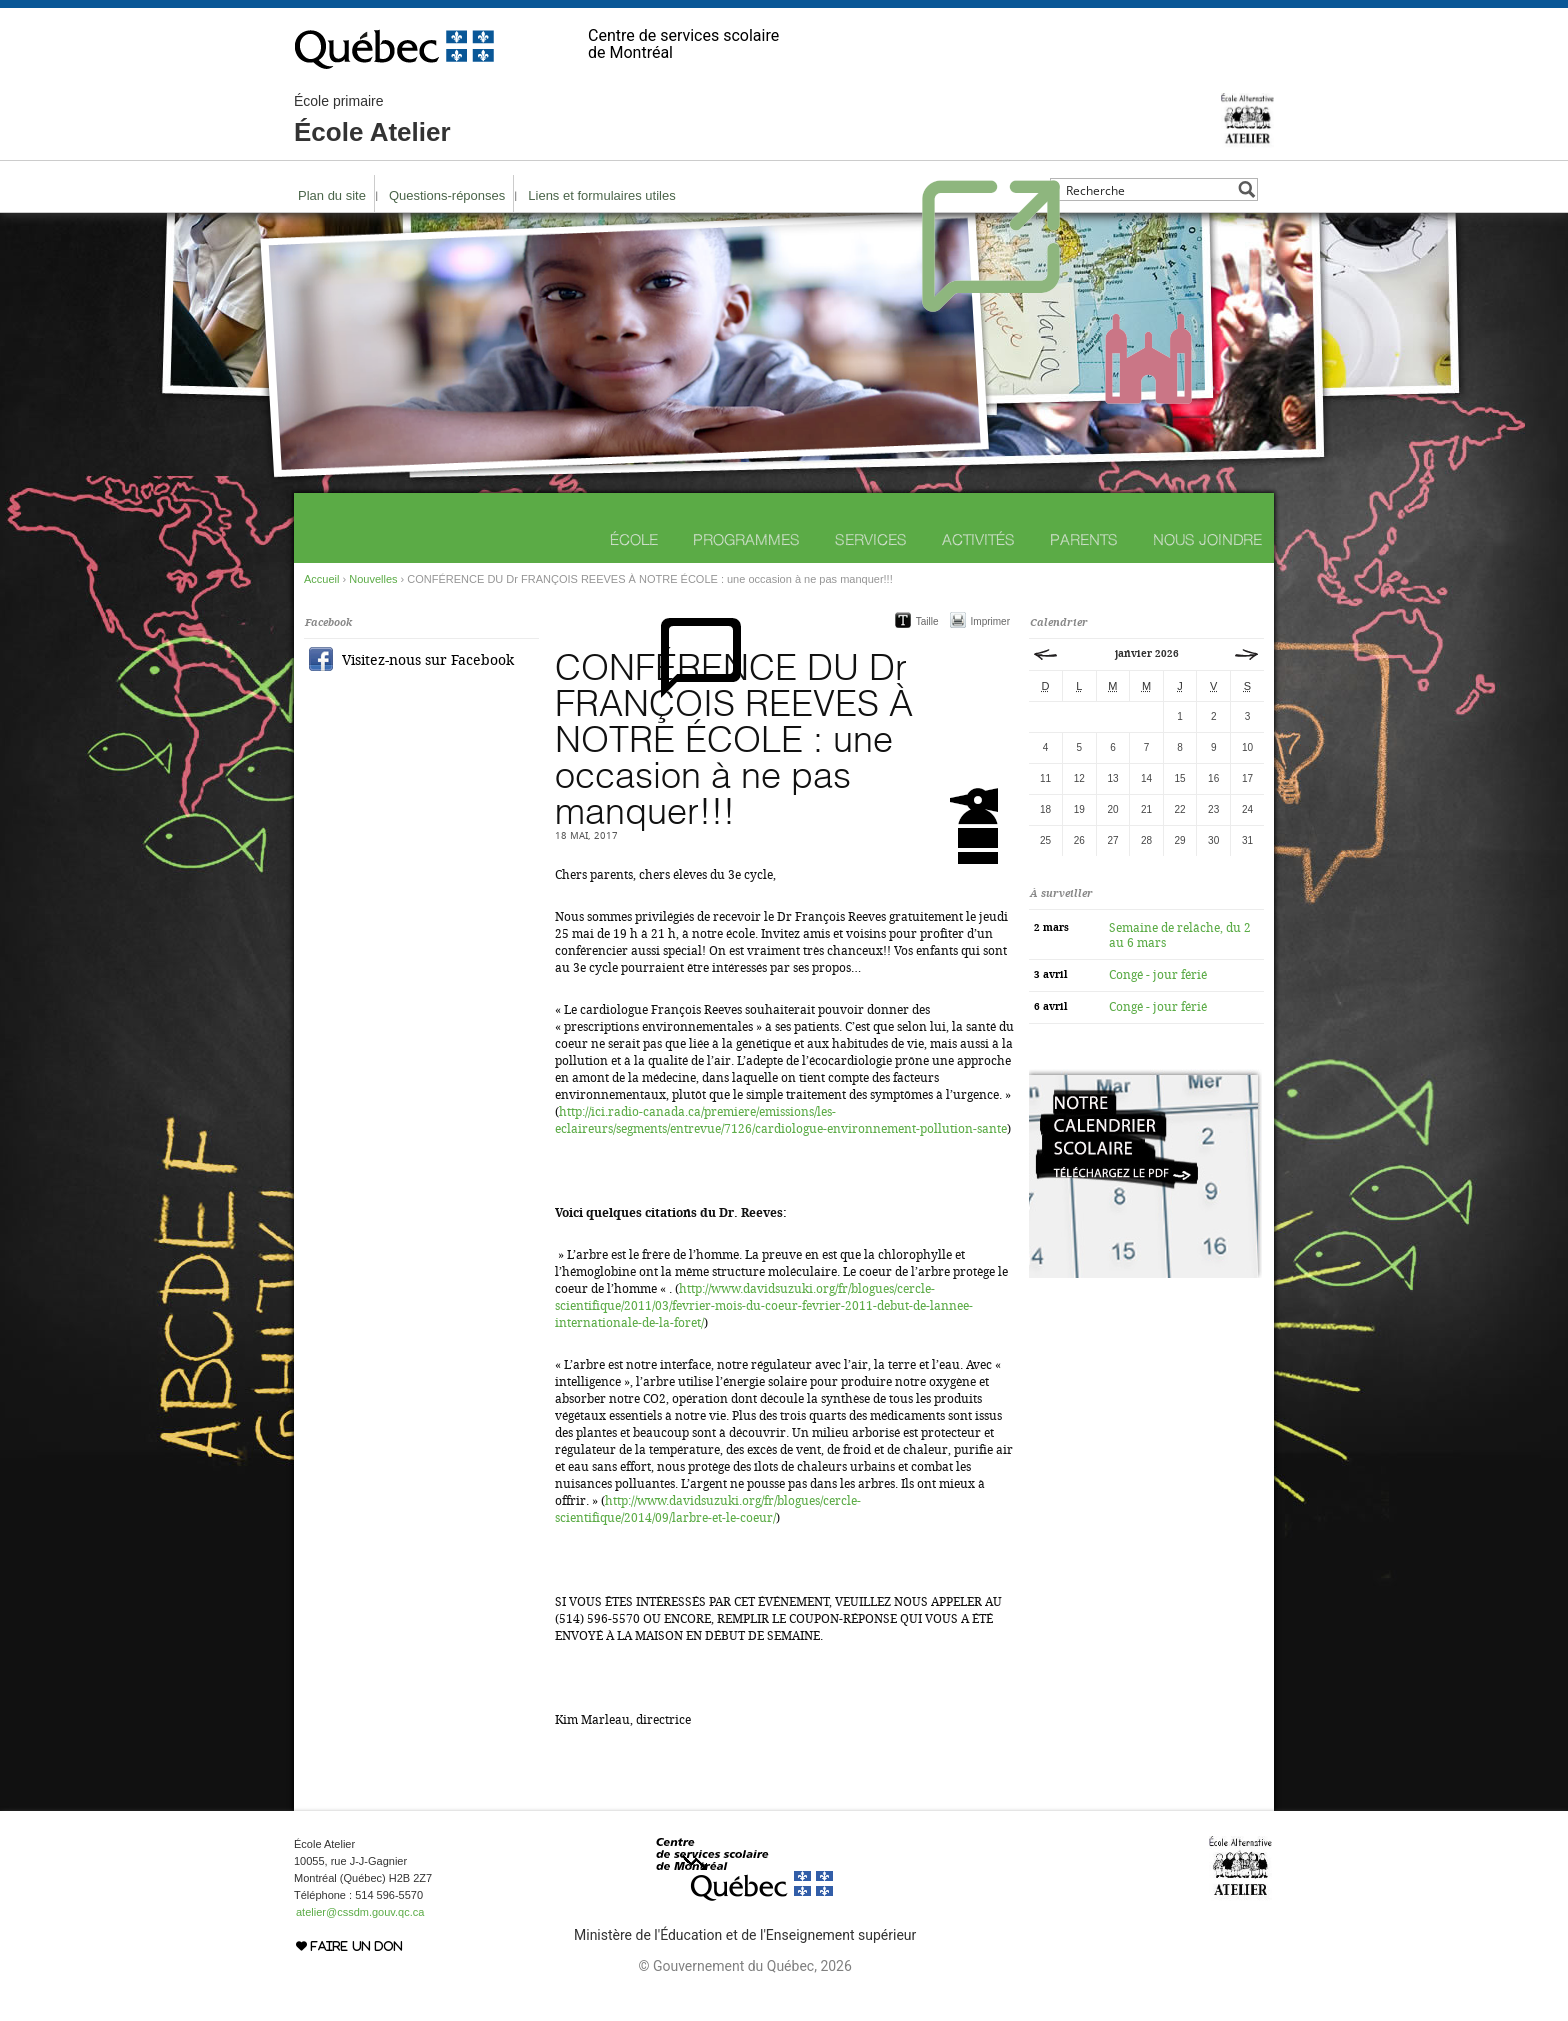  Describe the element at coordinates (701, 658) in the screenshot. I see `open a new chat or message` at that location.